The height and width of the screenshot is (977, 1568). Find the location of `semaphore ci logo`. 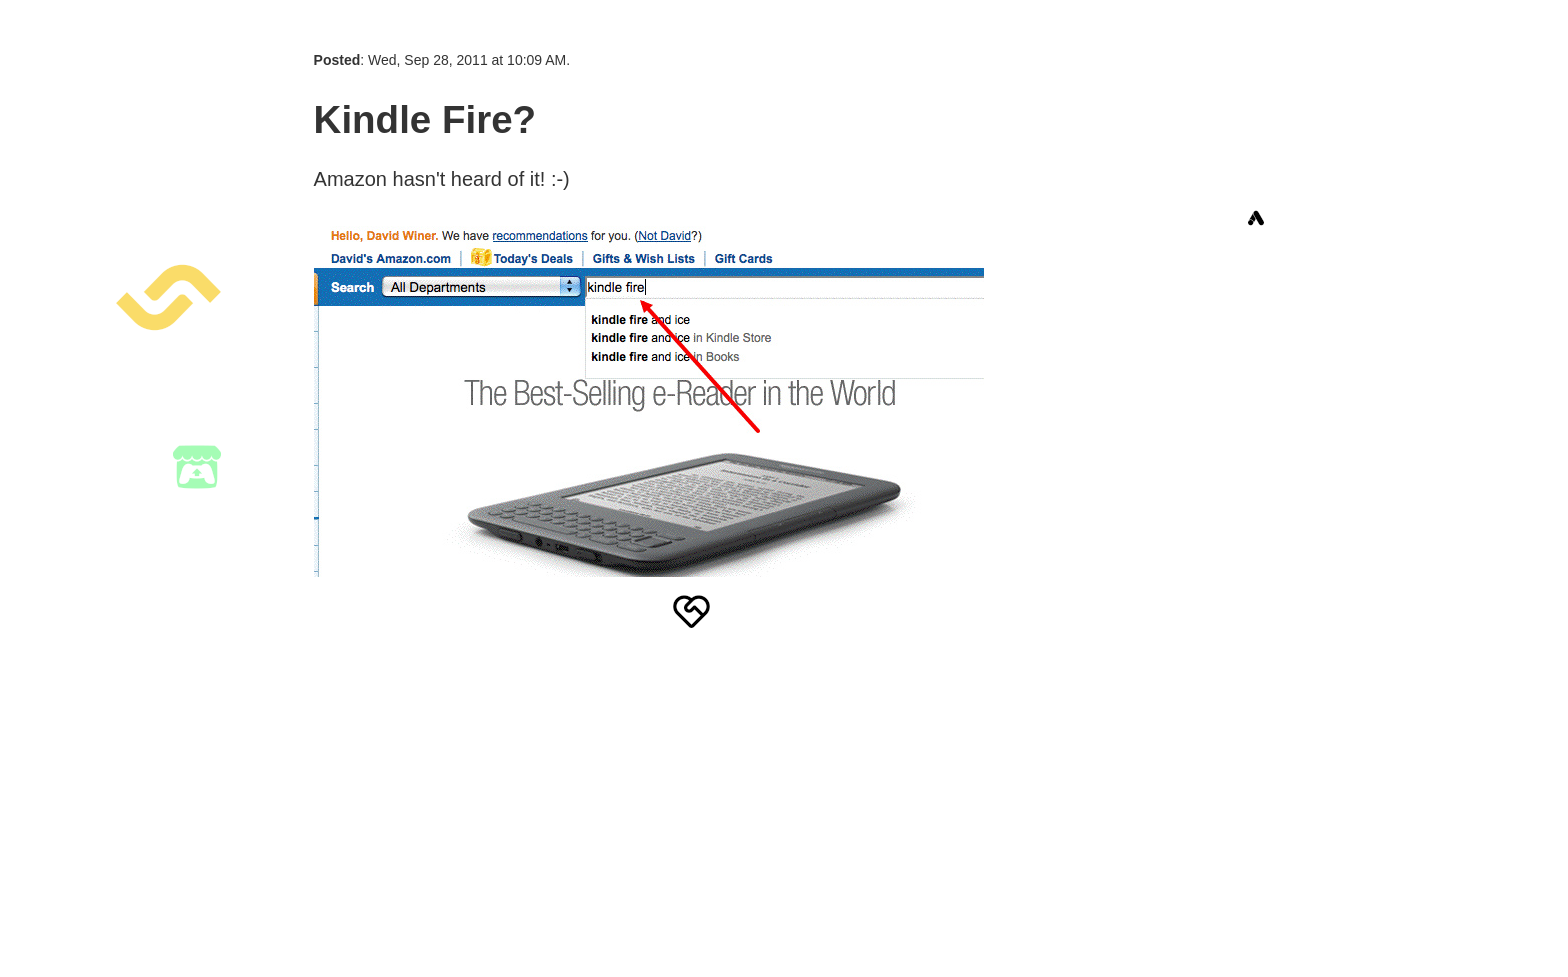

semaphore ci logo is located at coordinates (168, 297).